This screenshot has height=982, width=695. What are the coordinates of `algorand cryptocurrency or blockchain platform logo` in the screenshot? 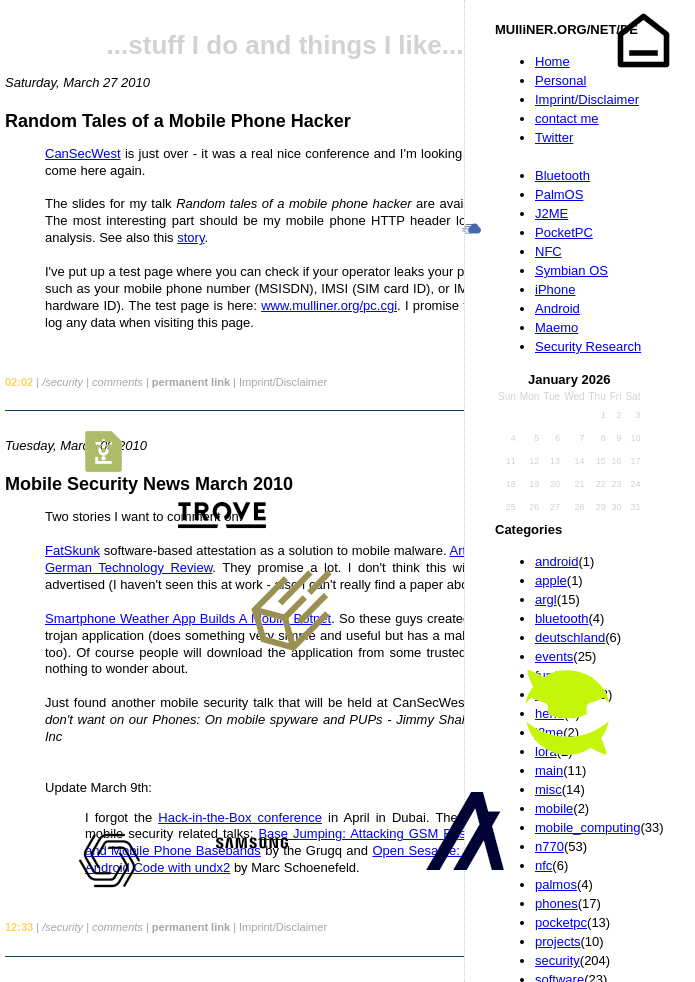 It's located at (465, 831).